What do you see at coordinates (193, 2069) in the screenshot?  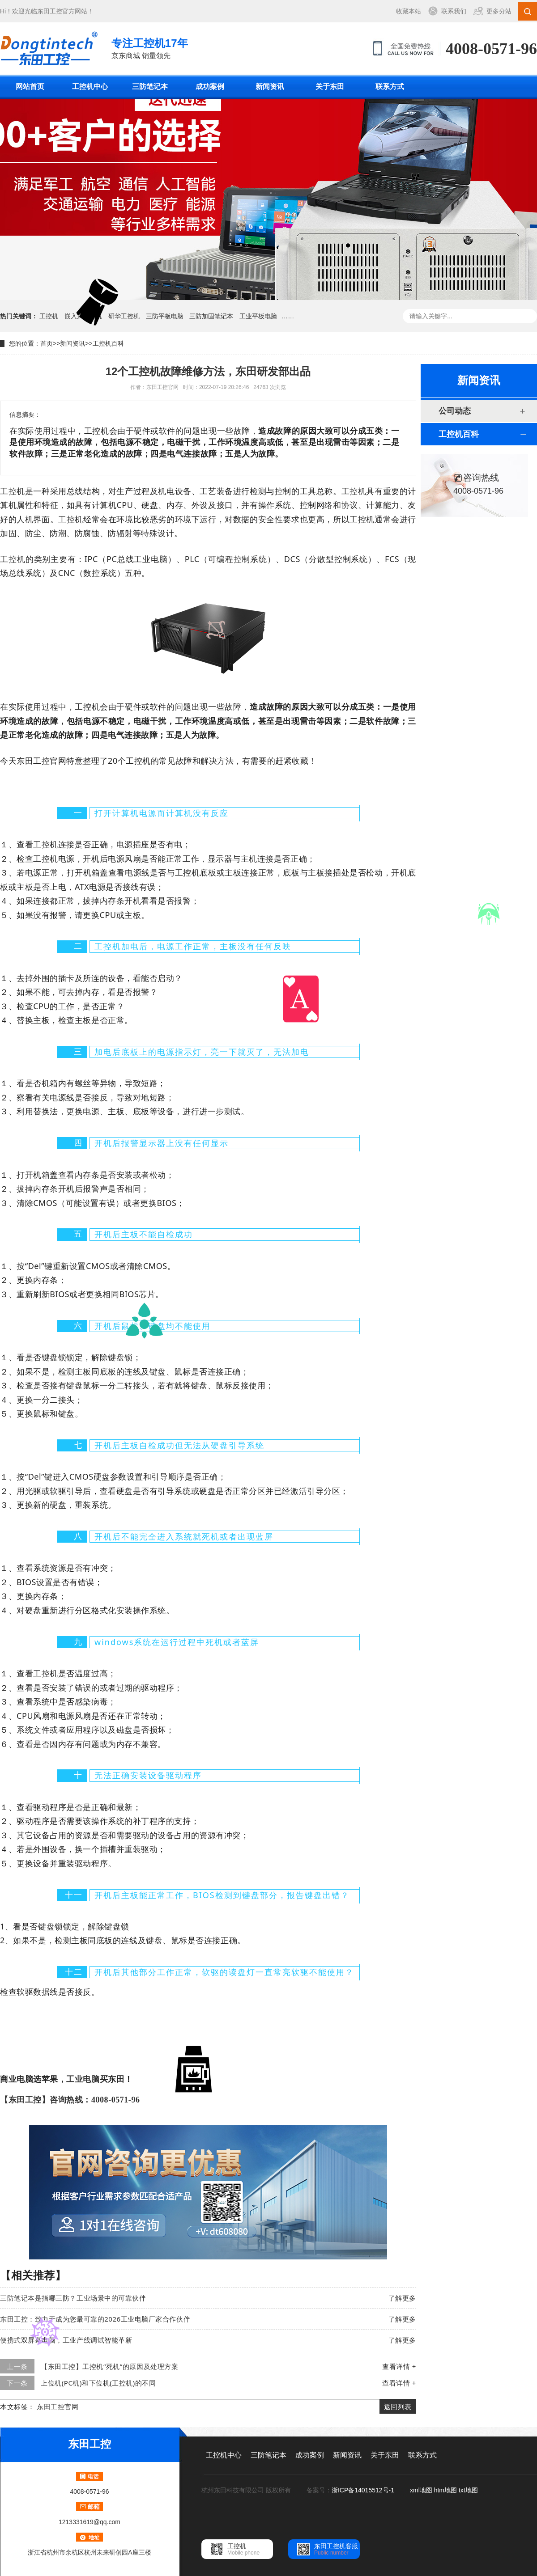 I see `access furnace or heating controls` at bounding box center [193, 2069].